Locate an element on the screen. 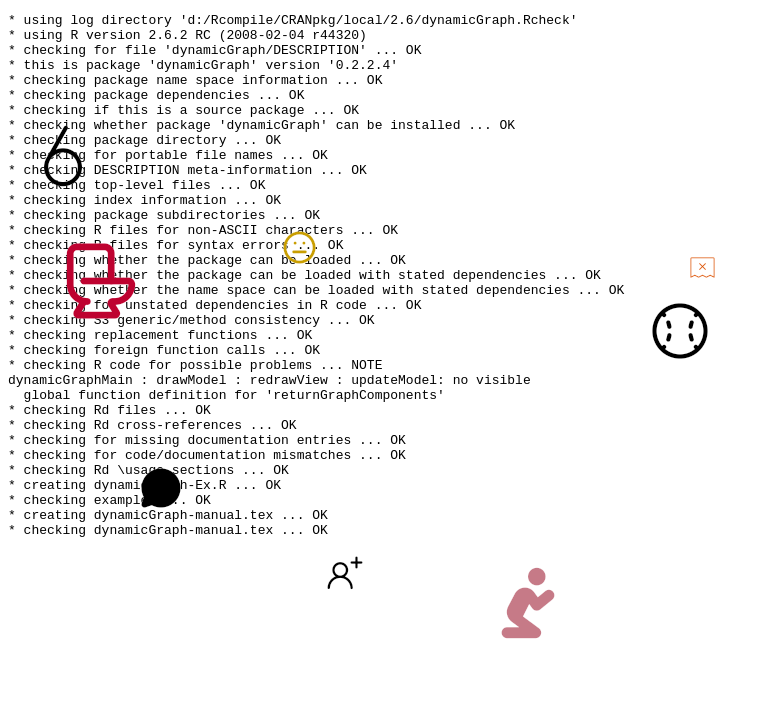  rate your experience as neutral is located at coordinates (299, 247).